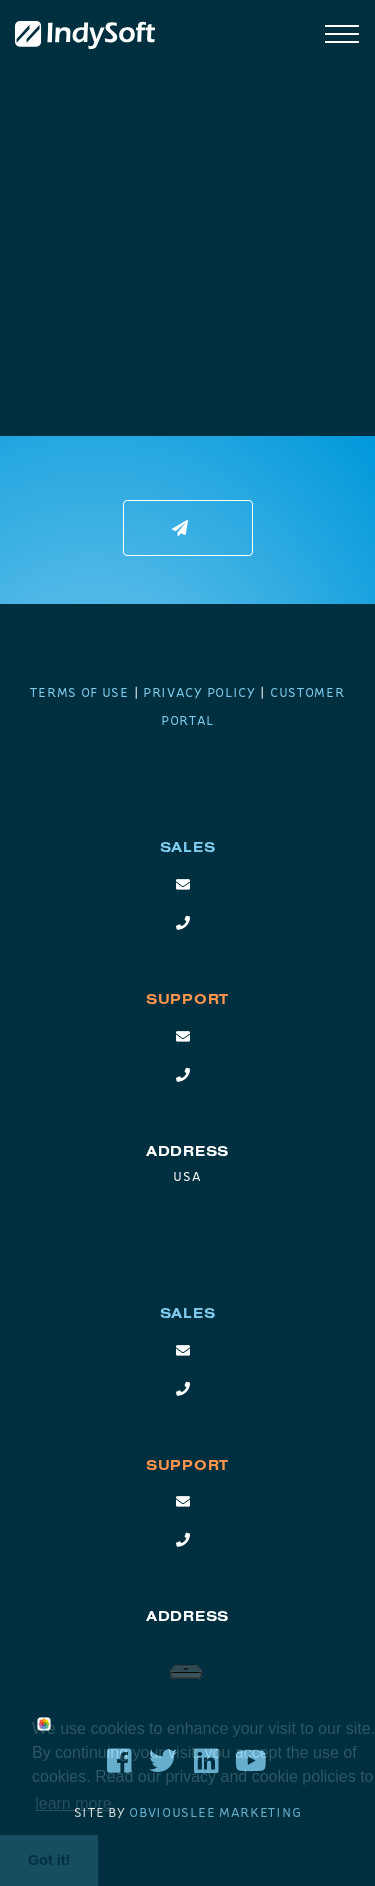  Describe the element at coordinates (44, 1724) in the screenshot. I see `open the Photos app` at that location.